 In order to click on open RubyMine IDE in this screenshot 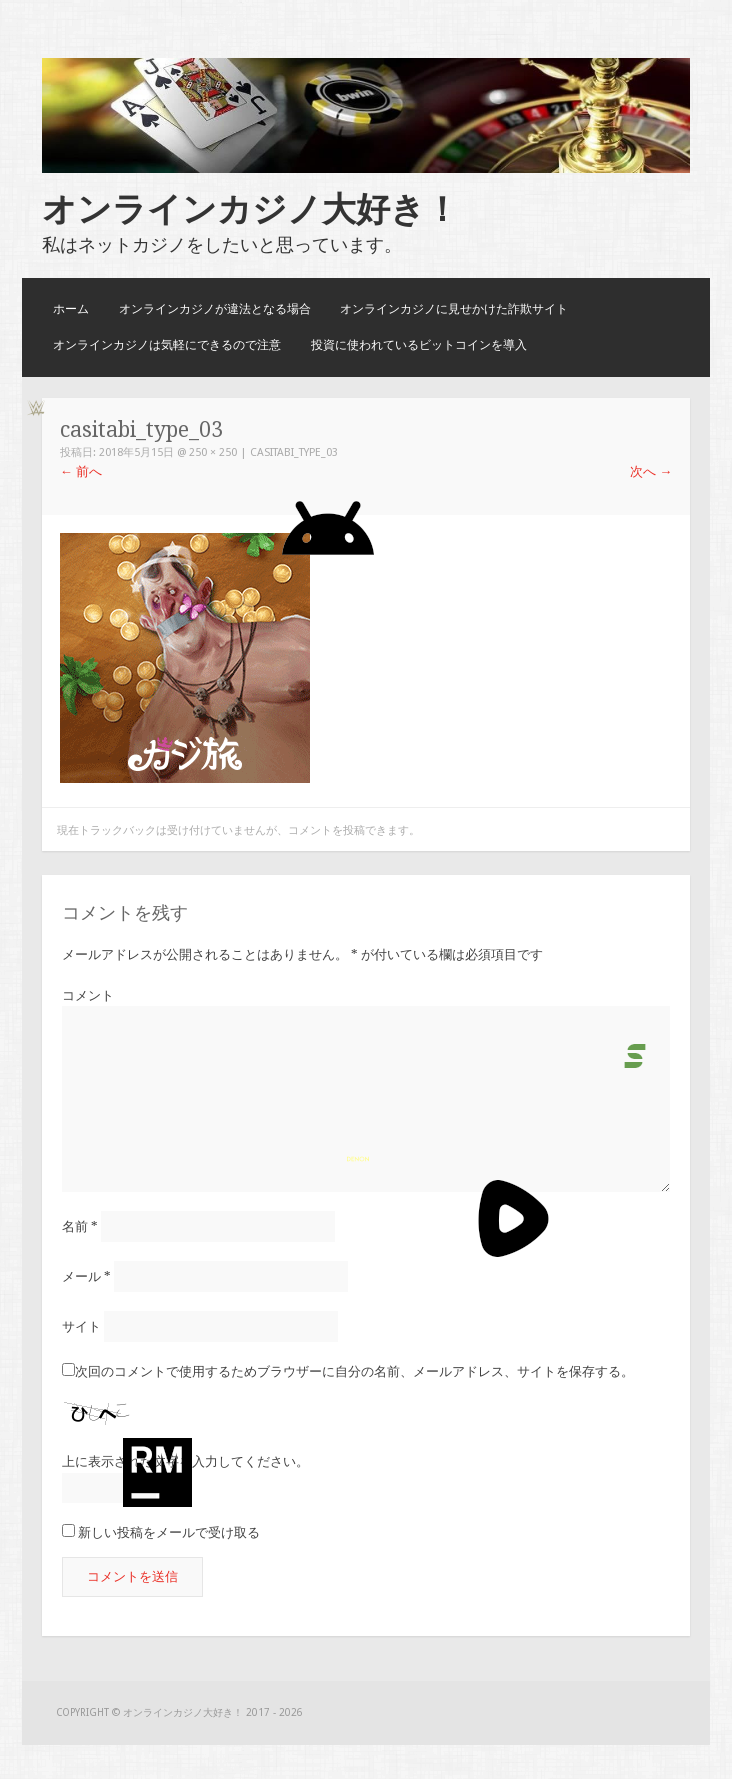, I will do `click(157, 1472)`.